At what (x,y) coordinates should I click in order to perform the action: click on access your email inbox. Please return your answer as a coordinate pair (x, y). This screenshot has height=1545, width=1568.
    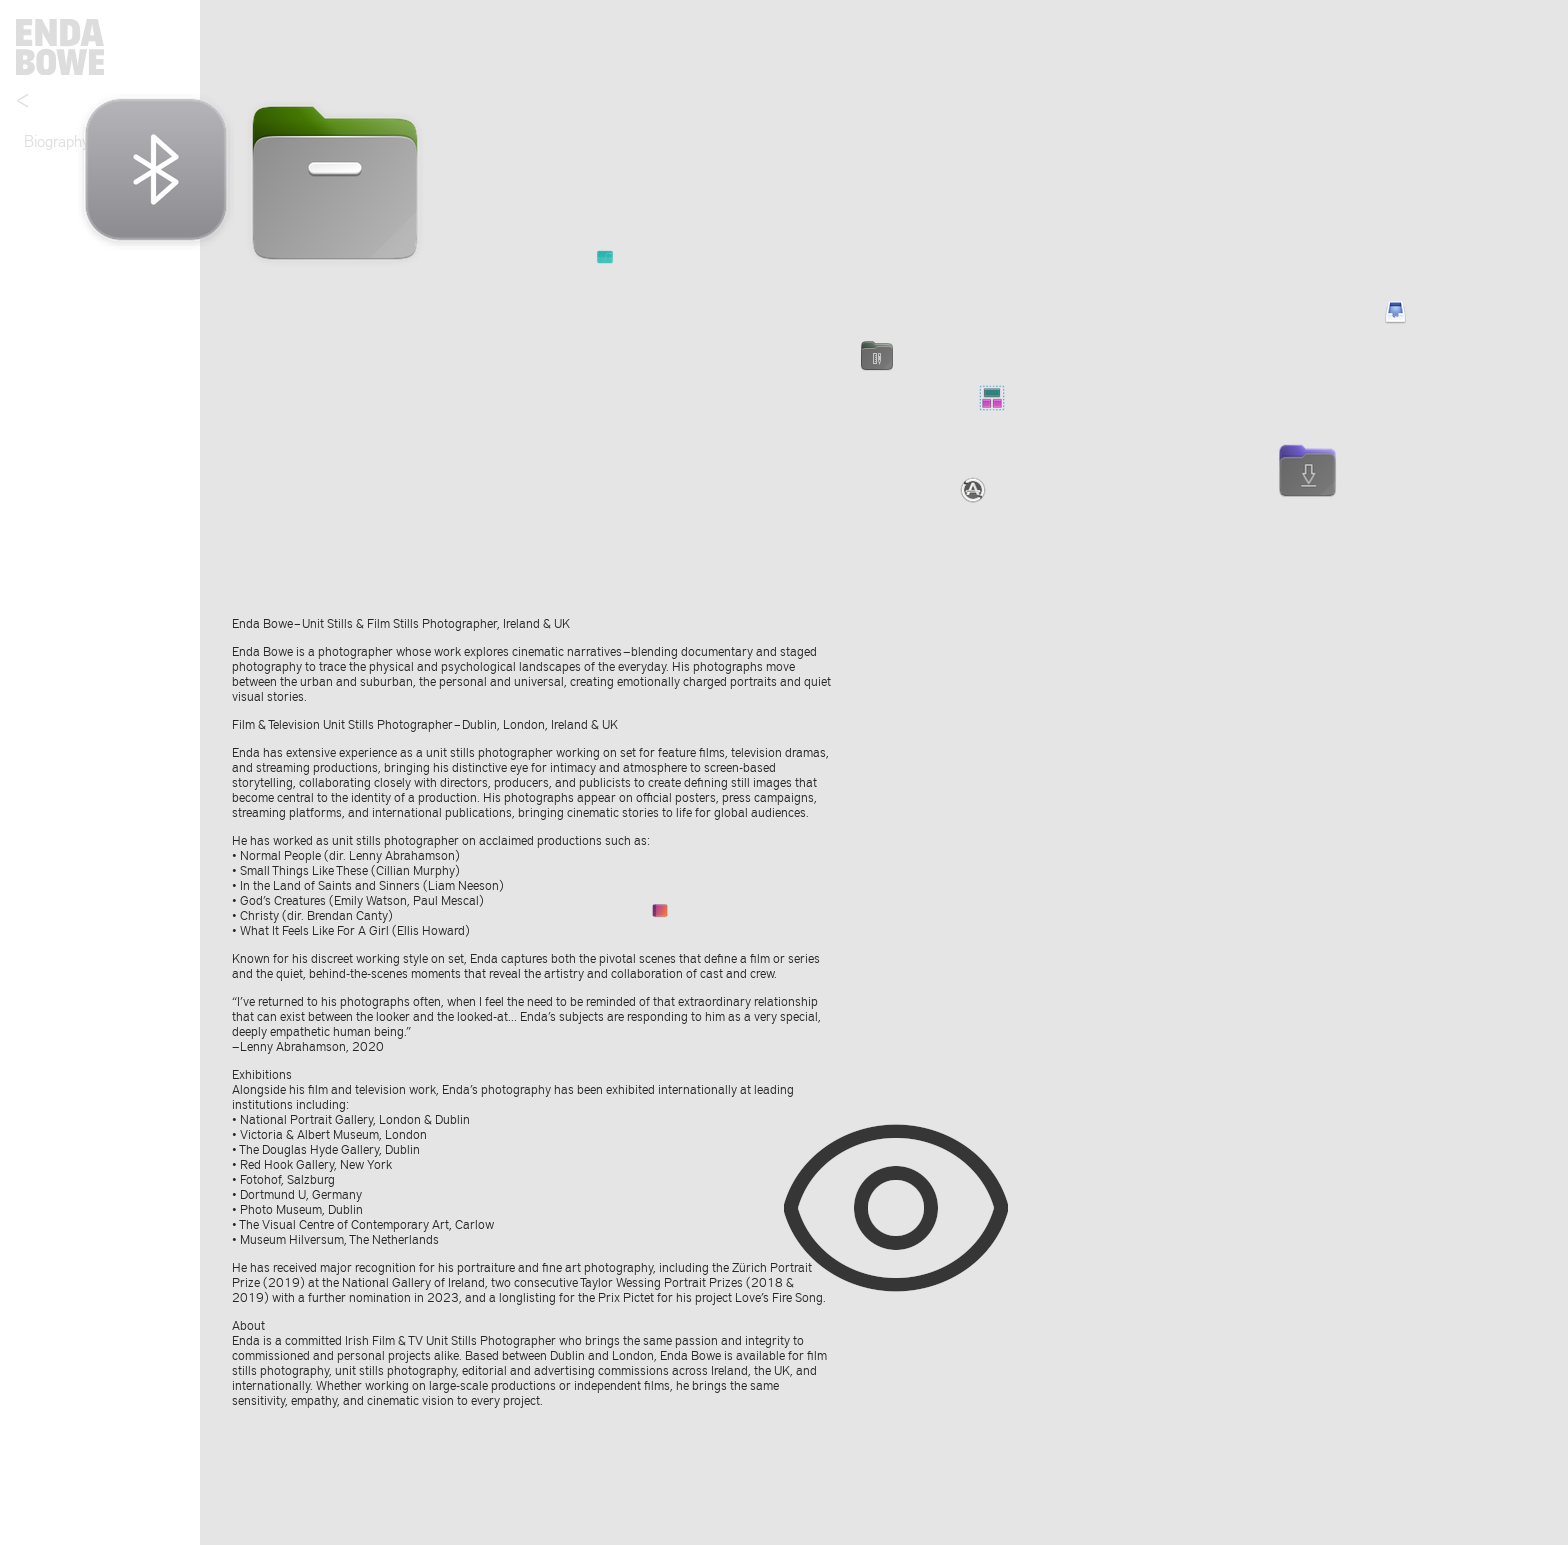
    Looking at the image, I should click on (1395, 312).